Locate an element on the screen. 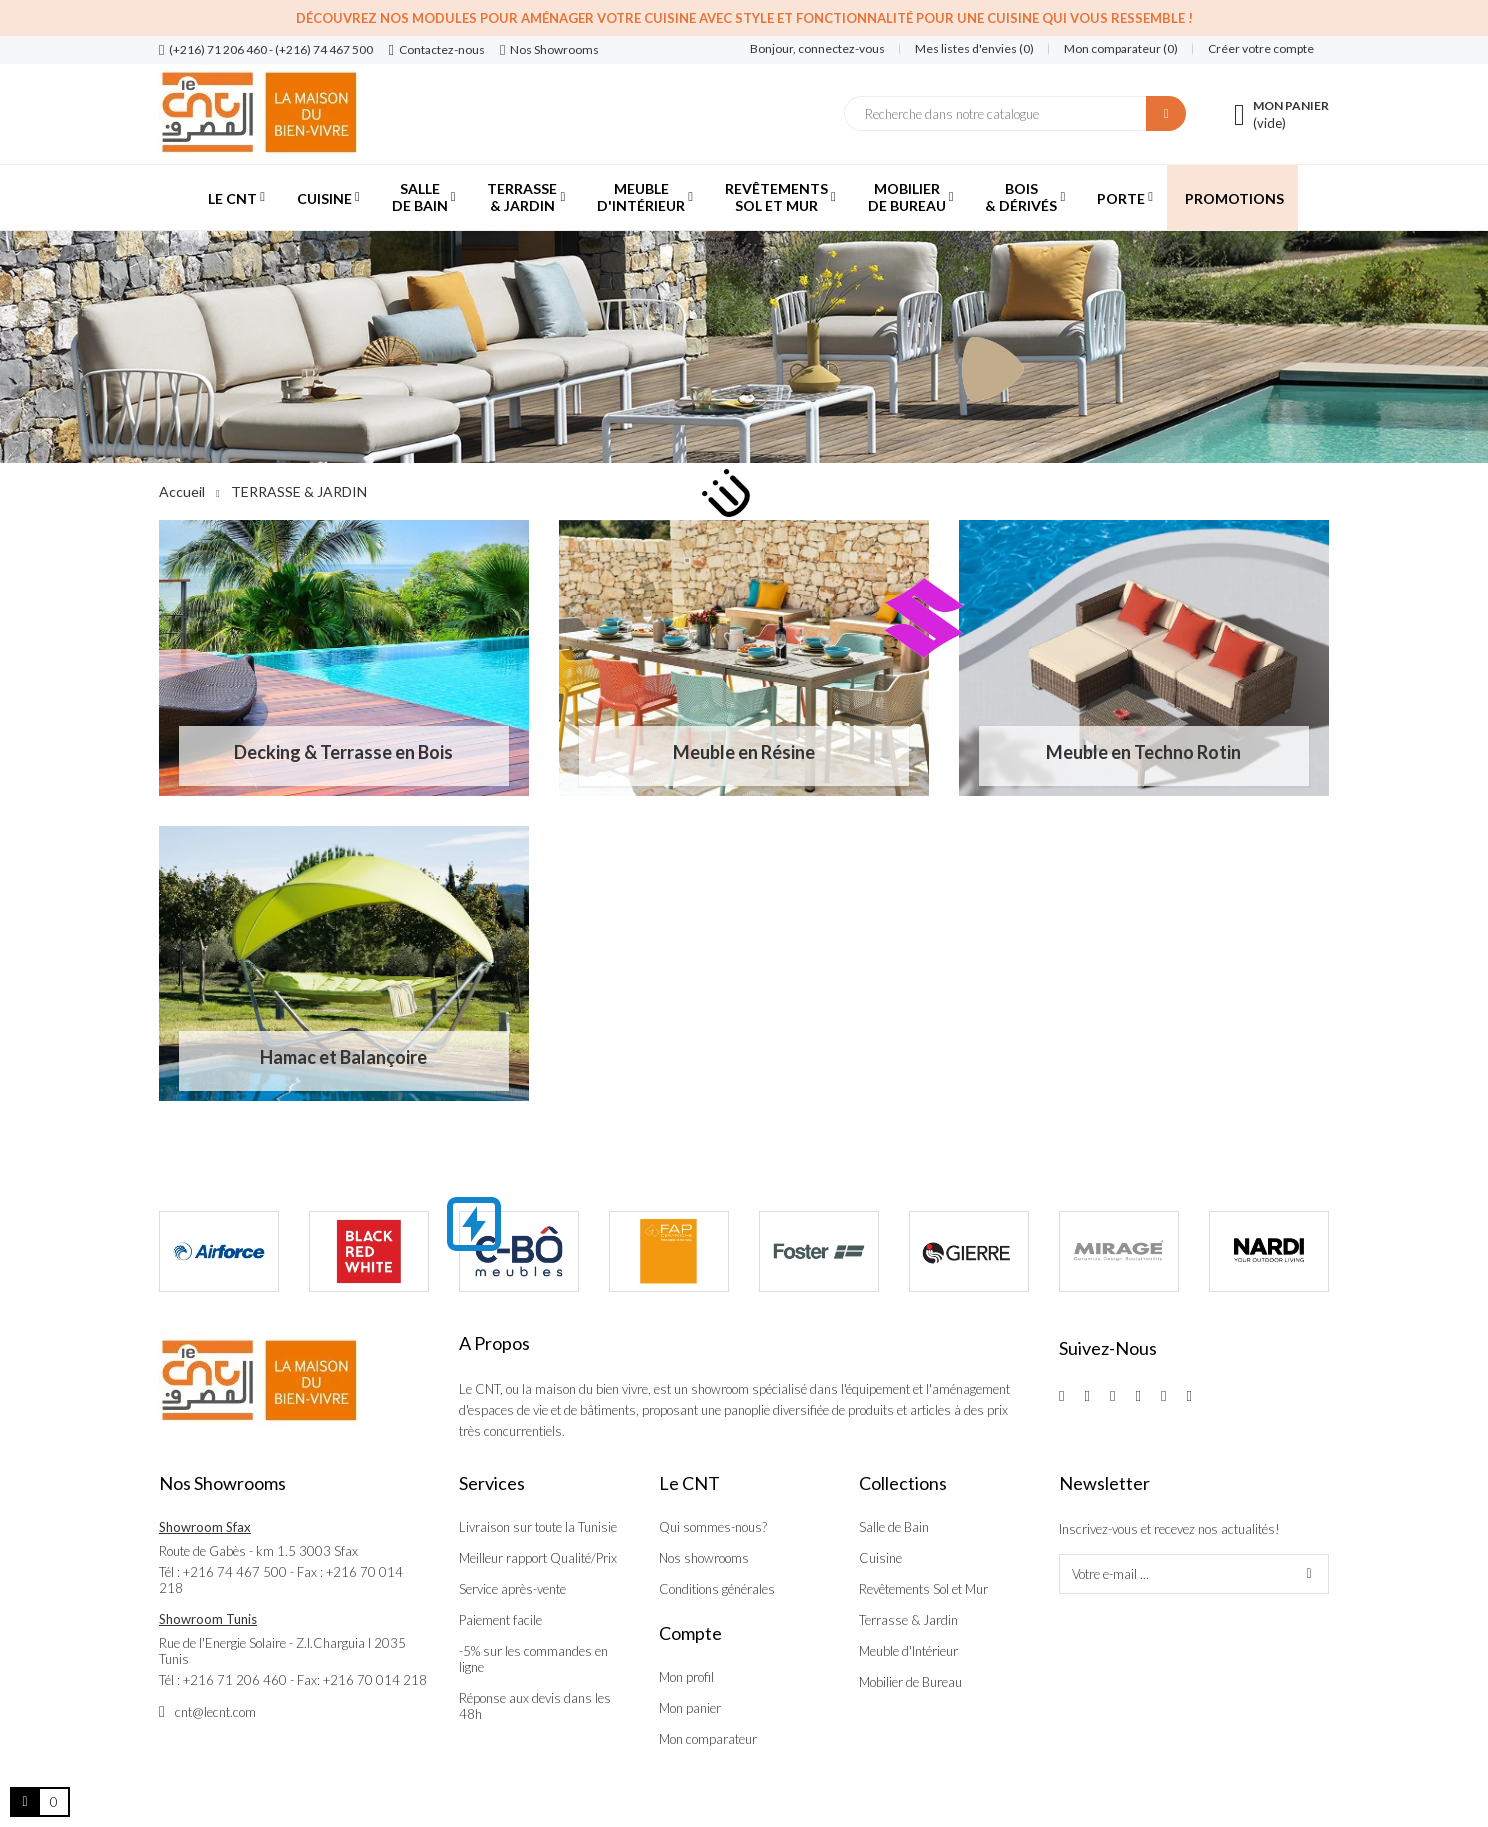  suzuki brand logo is located at coordinates (924, 618).